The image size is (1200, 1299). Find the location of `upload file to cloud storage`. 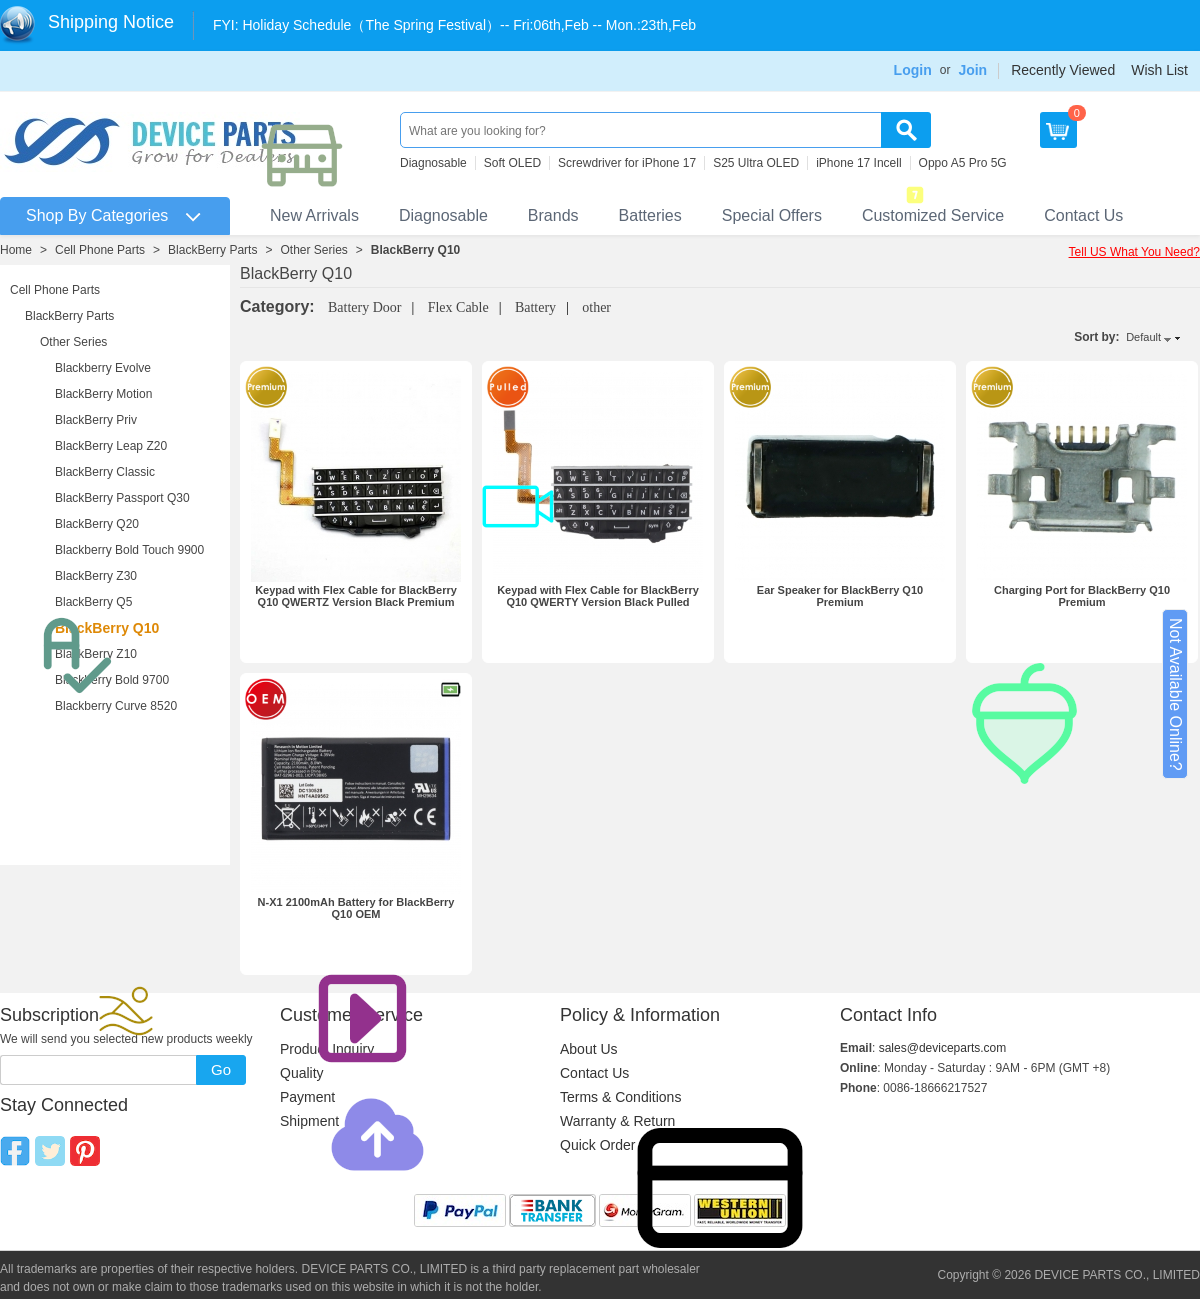

upload file to cloud storage is located at coordinates (377, 1134).